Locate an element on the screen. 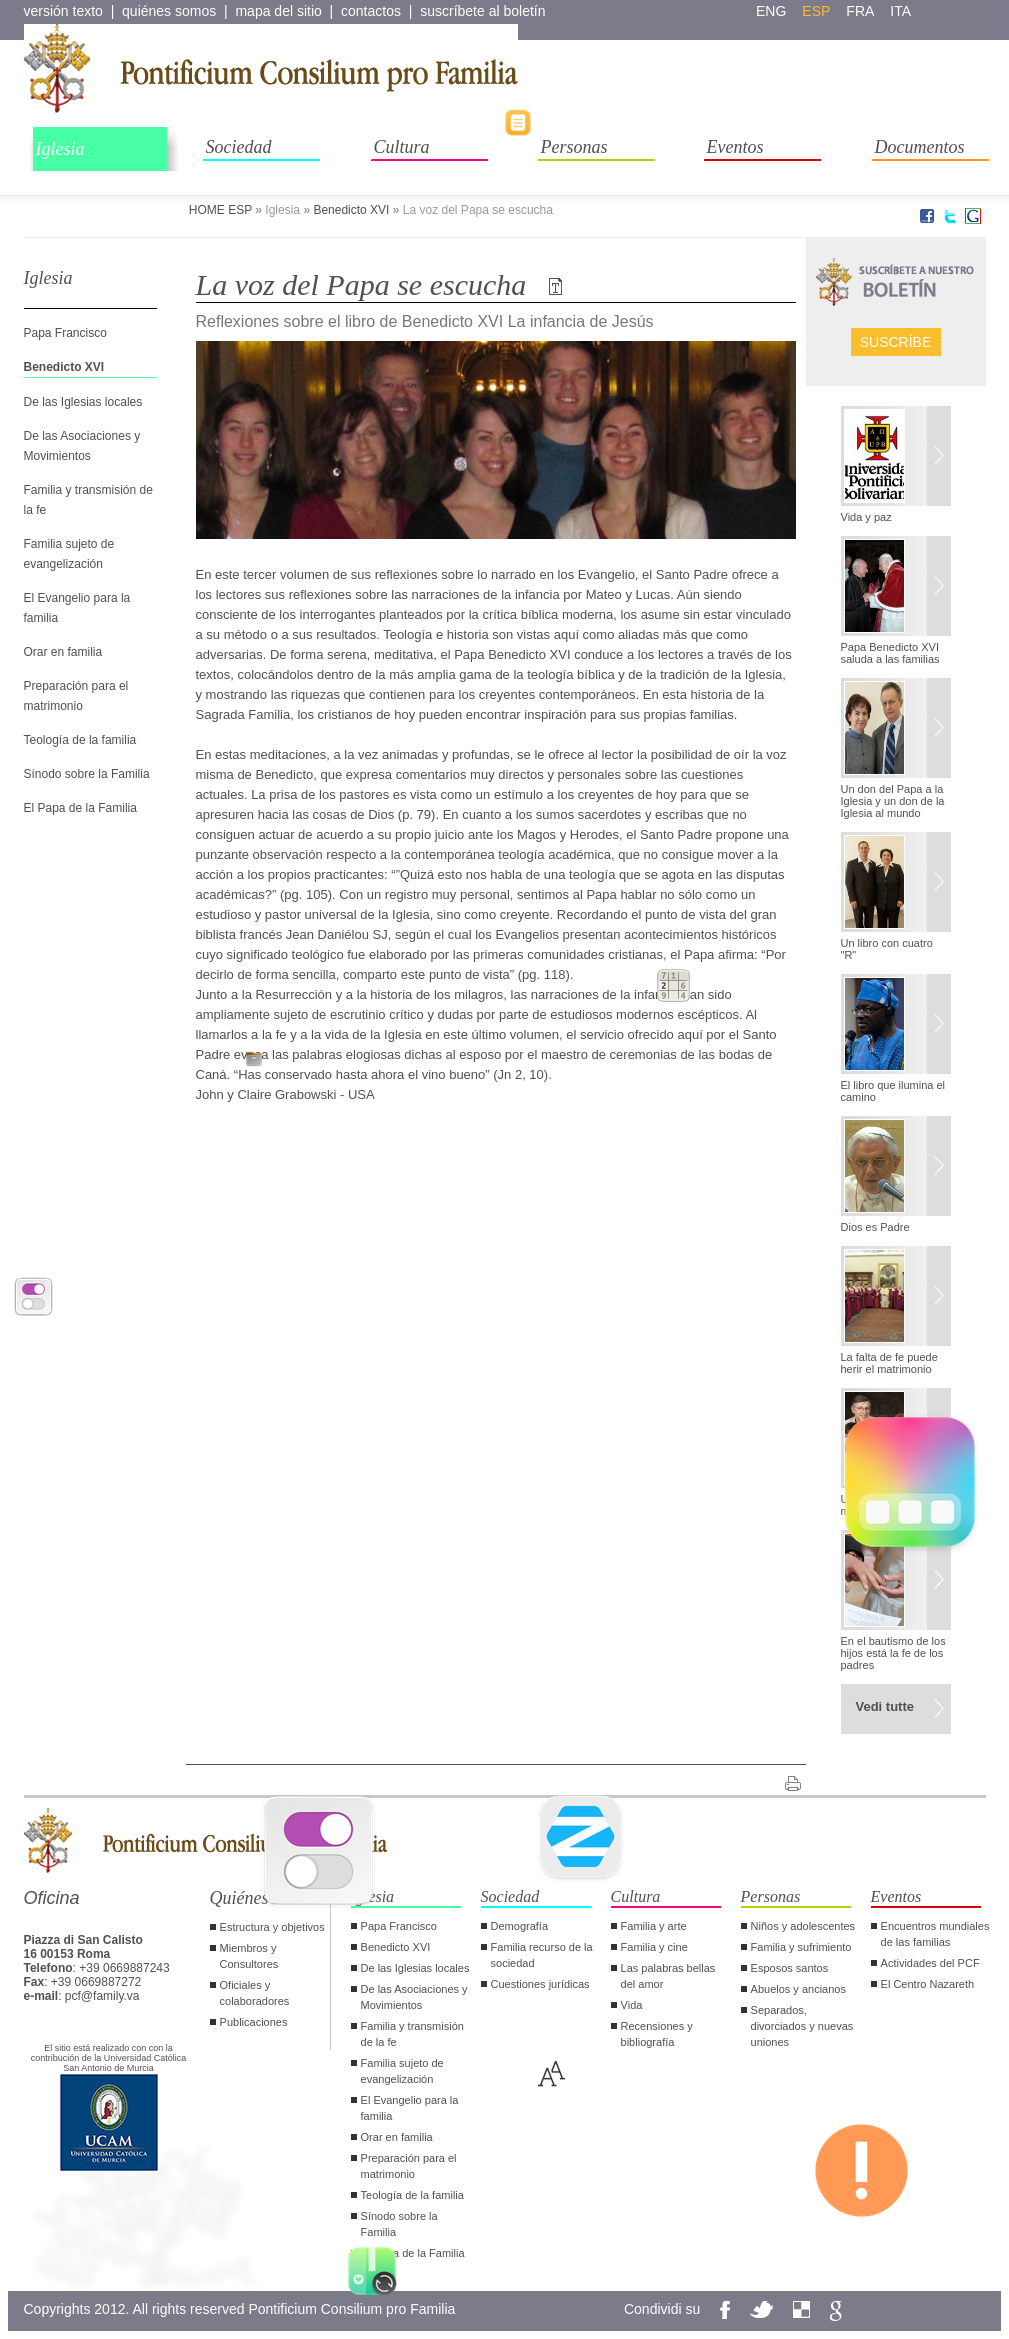 This screenshot has width=1009, height=2339. indicates locally modified file not yet staged for commit is located at coordinates (861, 2170).